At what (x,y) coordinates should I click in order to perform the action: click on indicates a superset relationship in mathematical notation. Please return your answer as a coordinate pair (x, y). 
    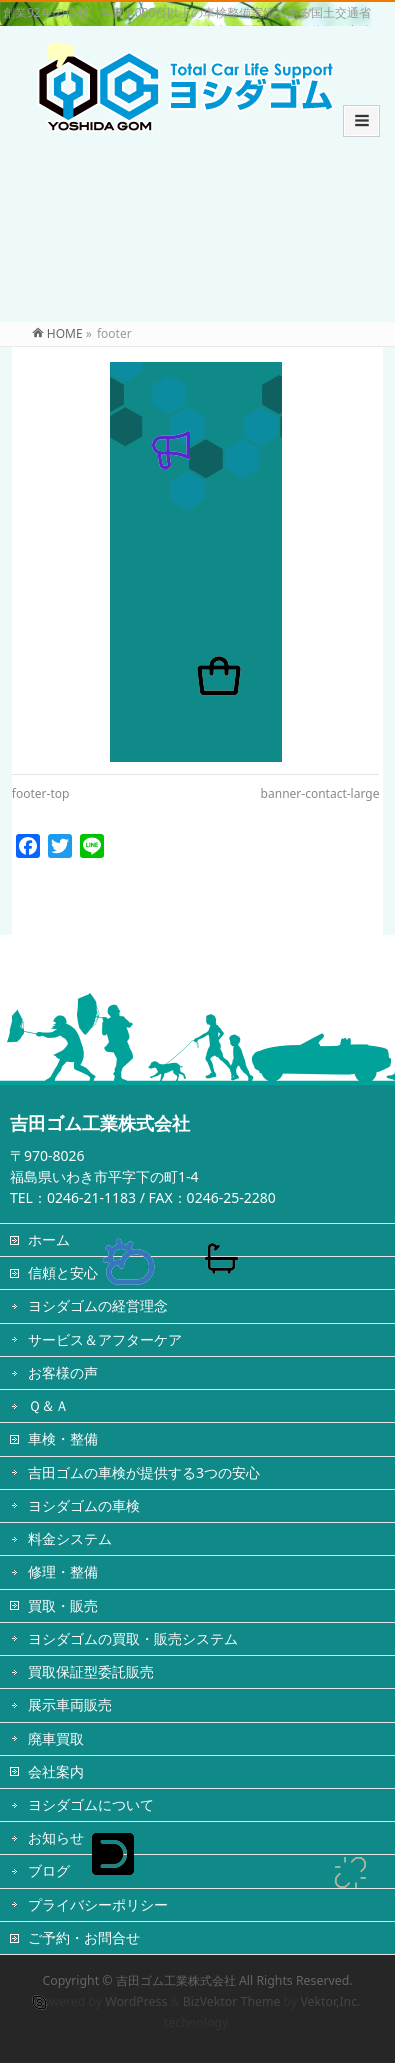
    Looking at the image, I should click on (113, 1854).